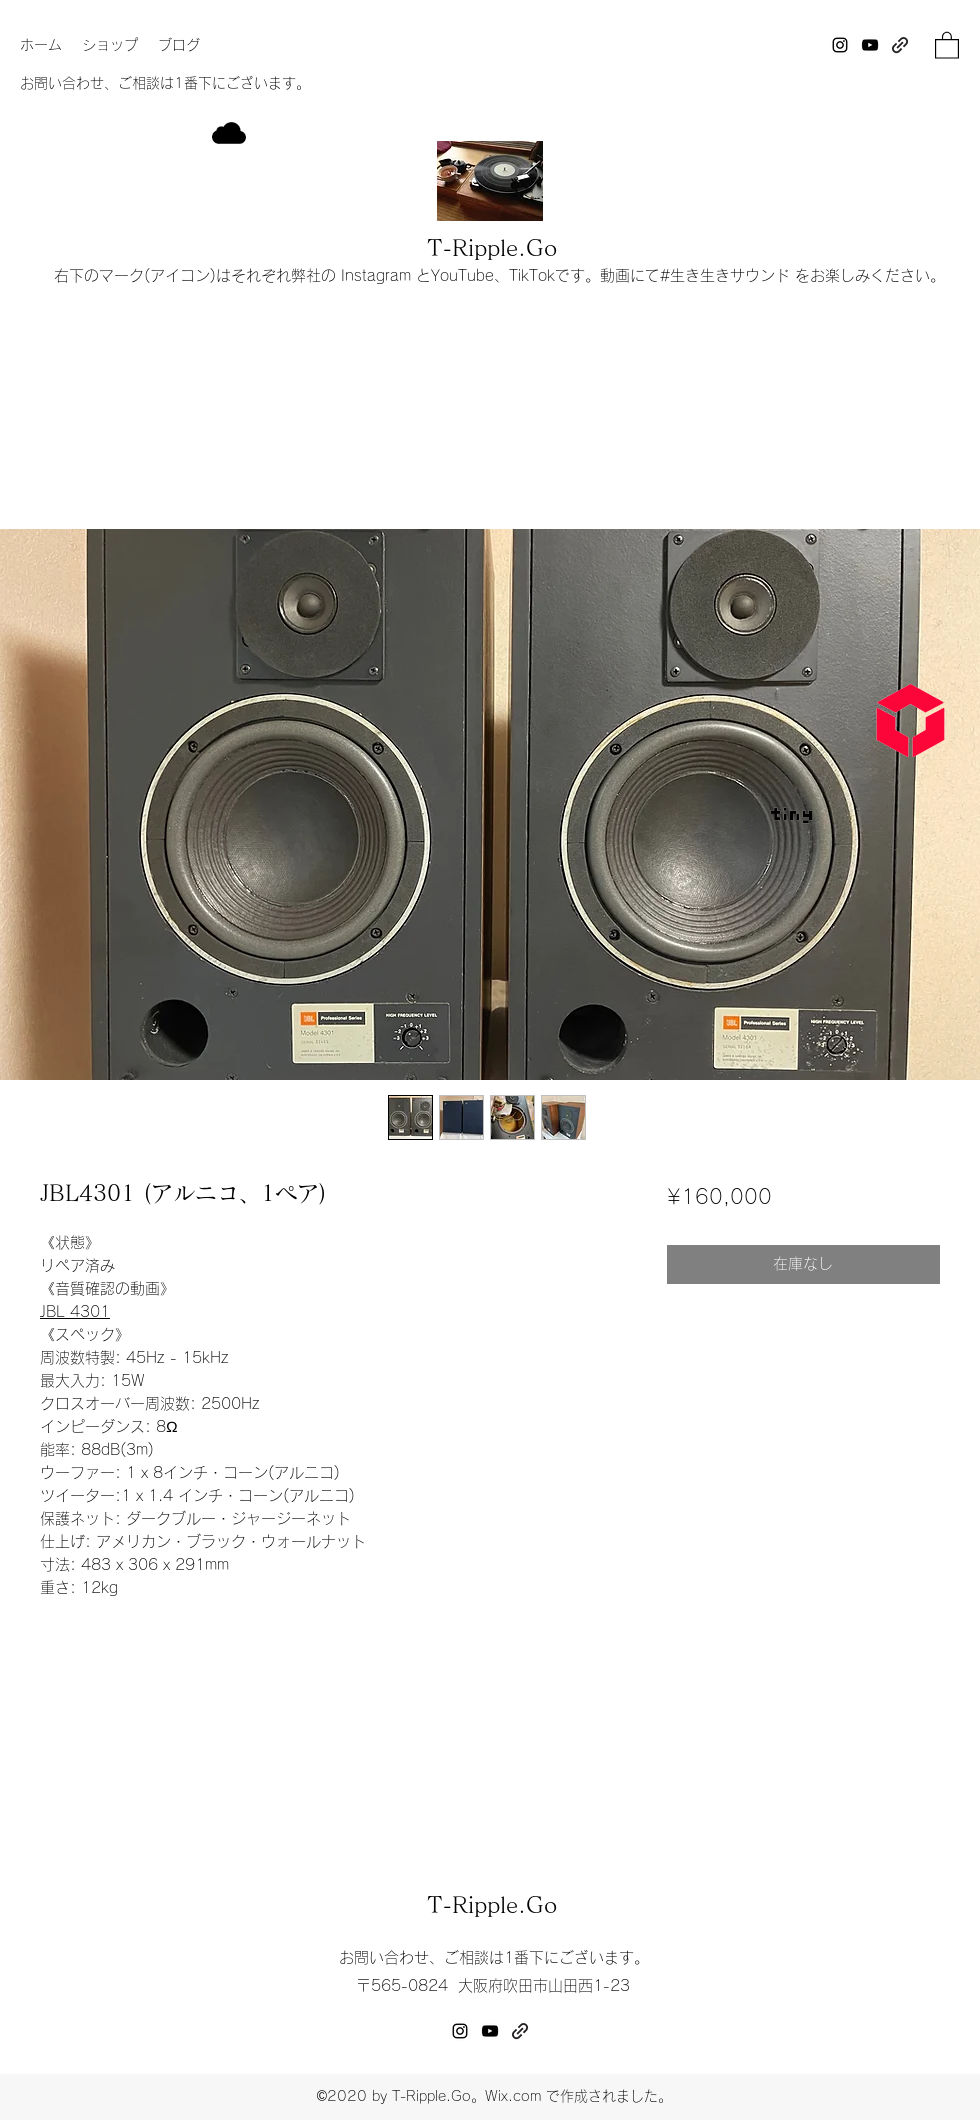 The image size is (980, 2121). Describe the element at coordinates (229, 133) in the screenshot. I see `access iCloud storage and settings` at that location.